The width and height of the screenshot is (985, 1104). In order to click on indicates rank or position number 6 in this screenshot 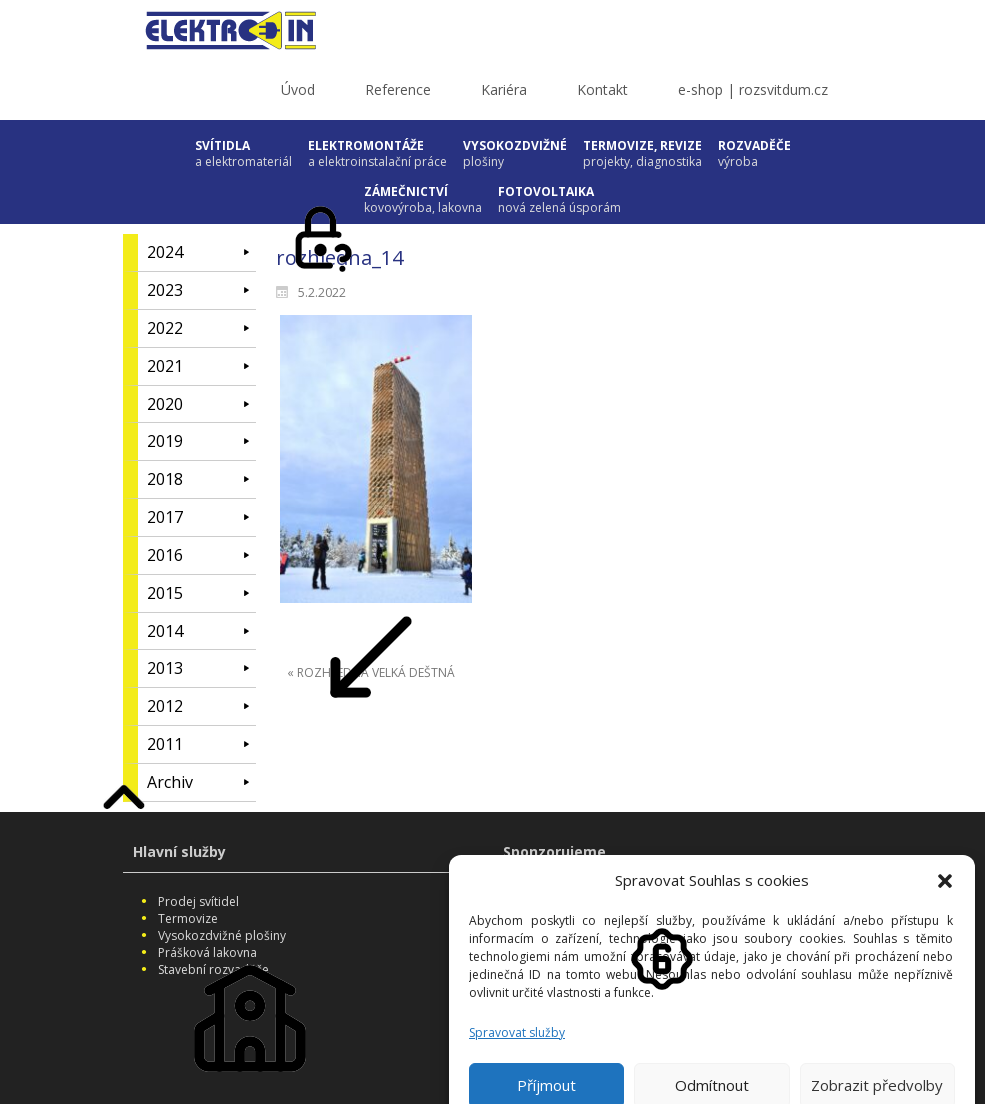, I will do `click(662, 959)`.